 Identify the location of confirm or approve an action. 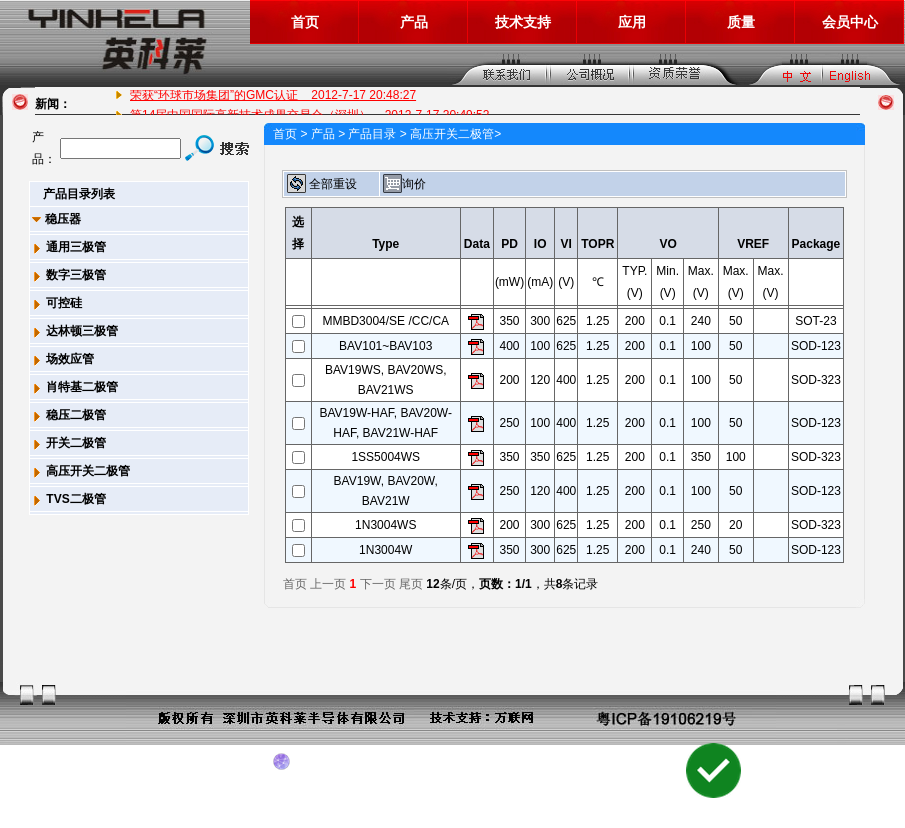
(713, 770).